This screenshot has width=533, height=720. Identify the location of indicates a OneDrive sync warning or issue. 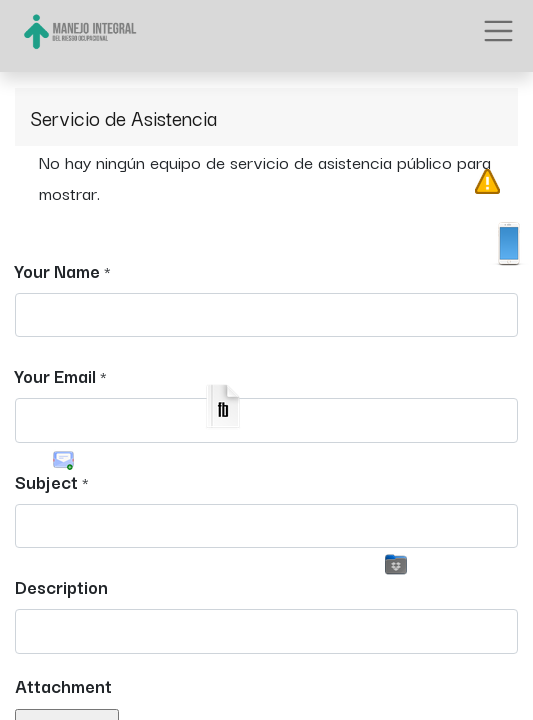
(487, 181).